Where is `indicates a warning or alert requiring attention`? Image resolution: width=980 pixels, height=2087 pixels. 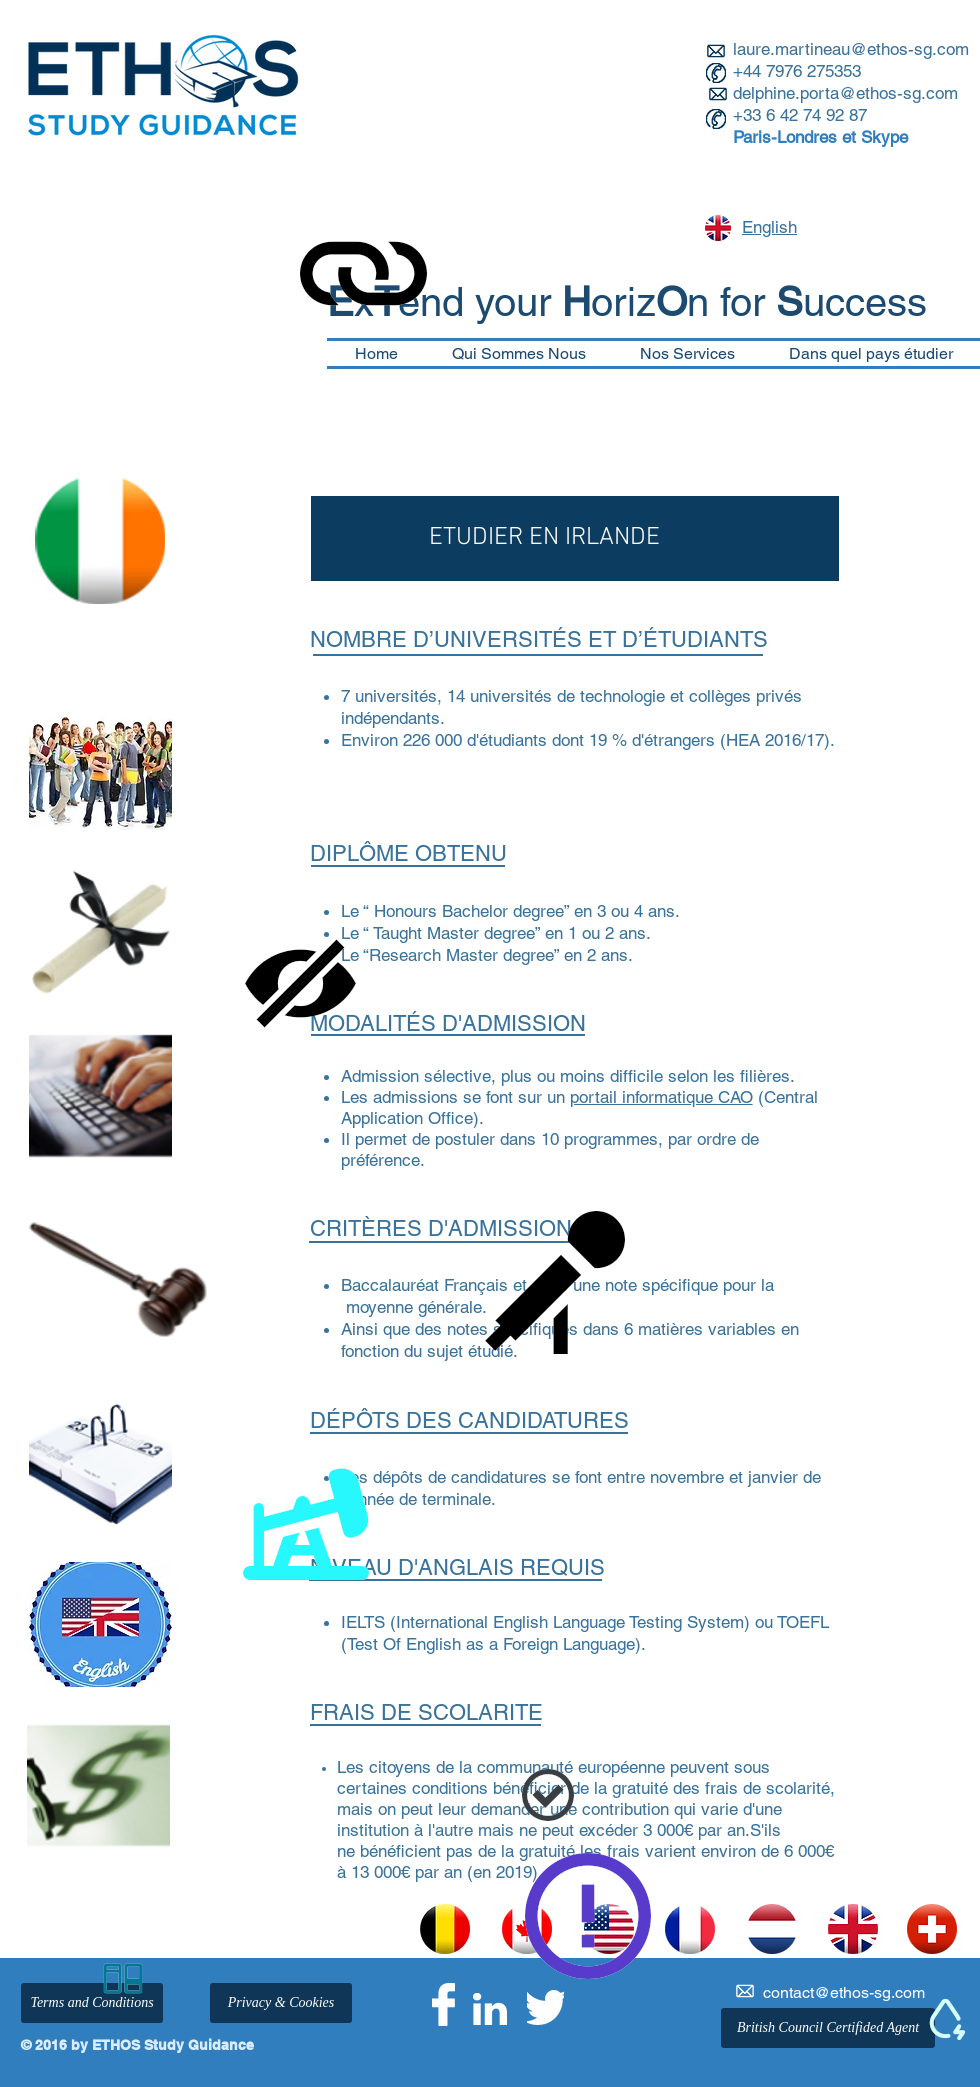 indicates a warning or alert requiring attention is located at coordinates (588, 1916).